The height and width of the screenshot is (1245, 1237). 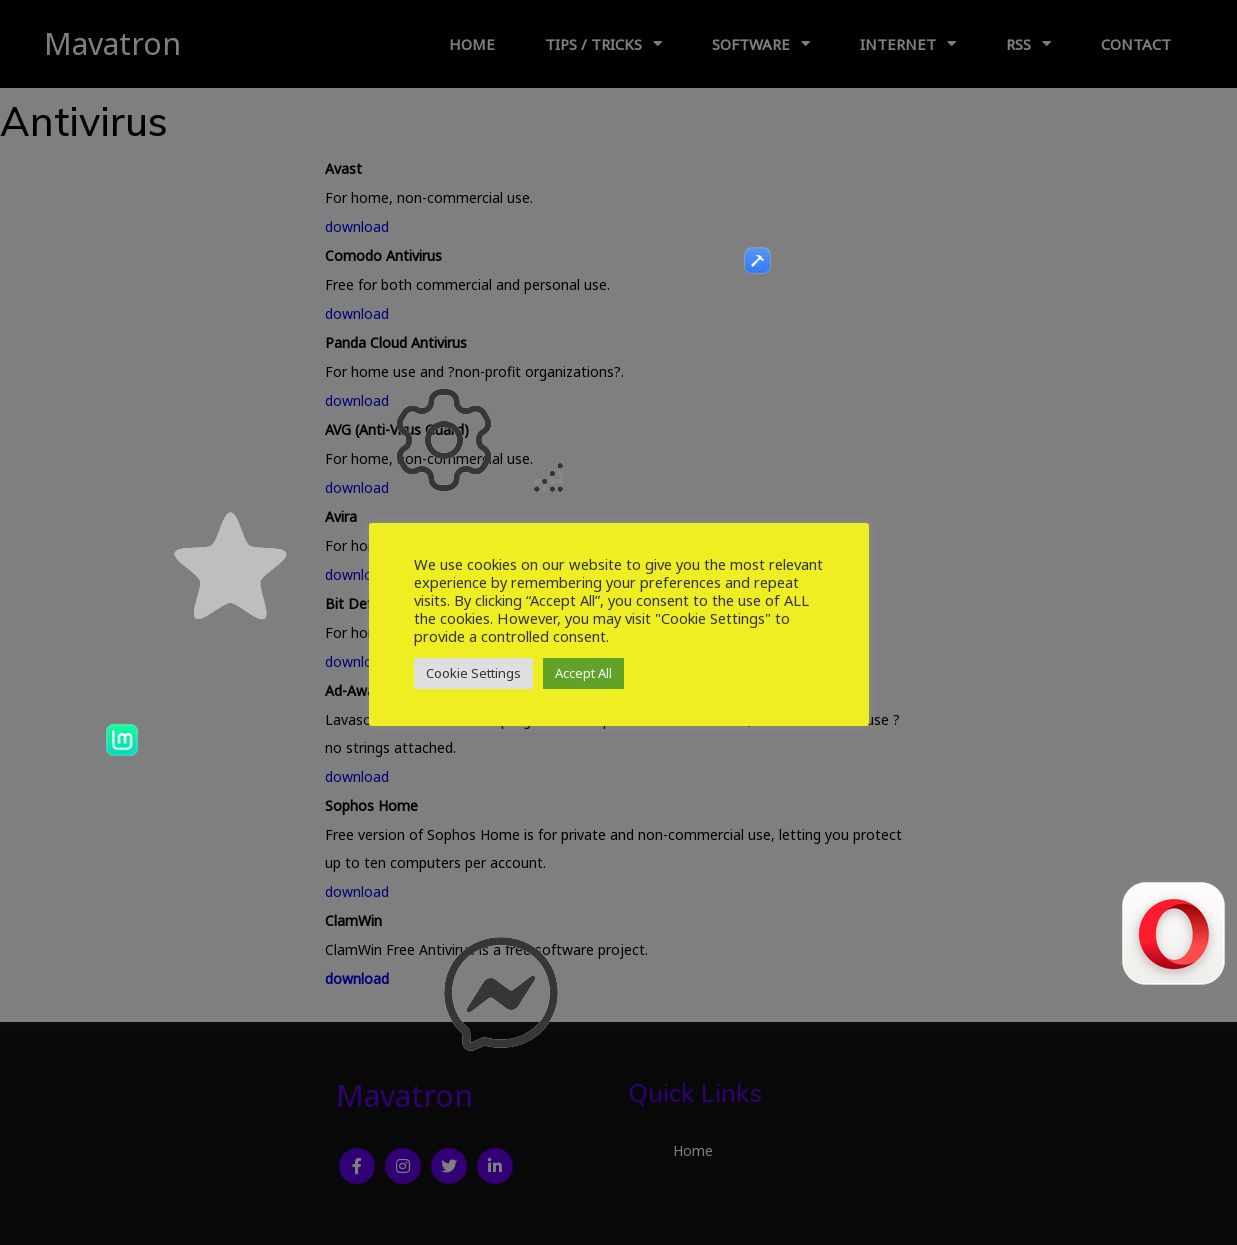 What do you see at coordinates (501, 994) in the screenshot?
I see `open Caprine, a Facebook Messenger desktop client` at bounding box center [501, 994].